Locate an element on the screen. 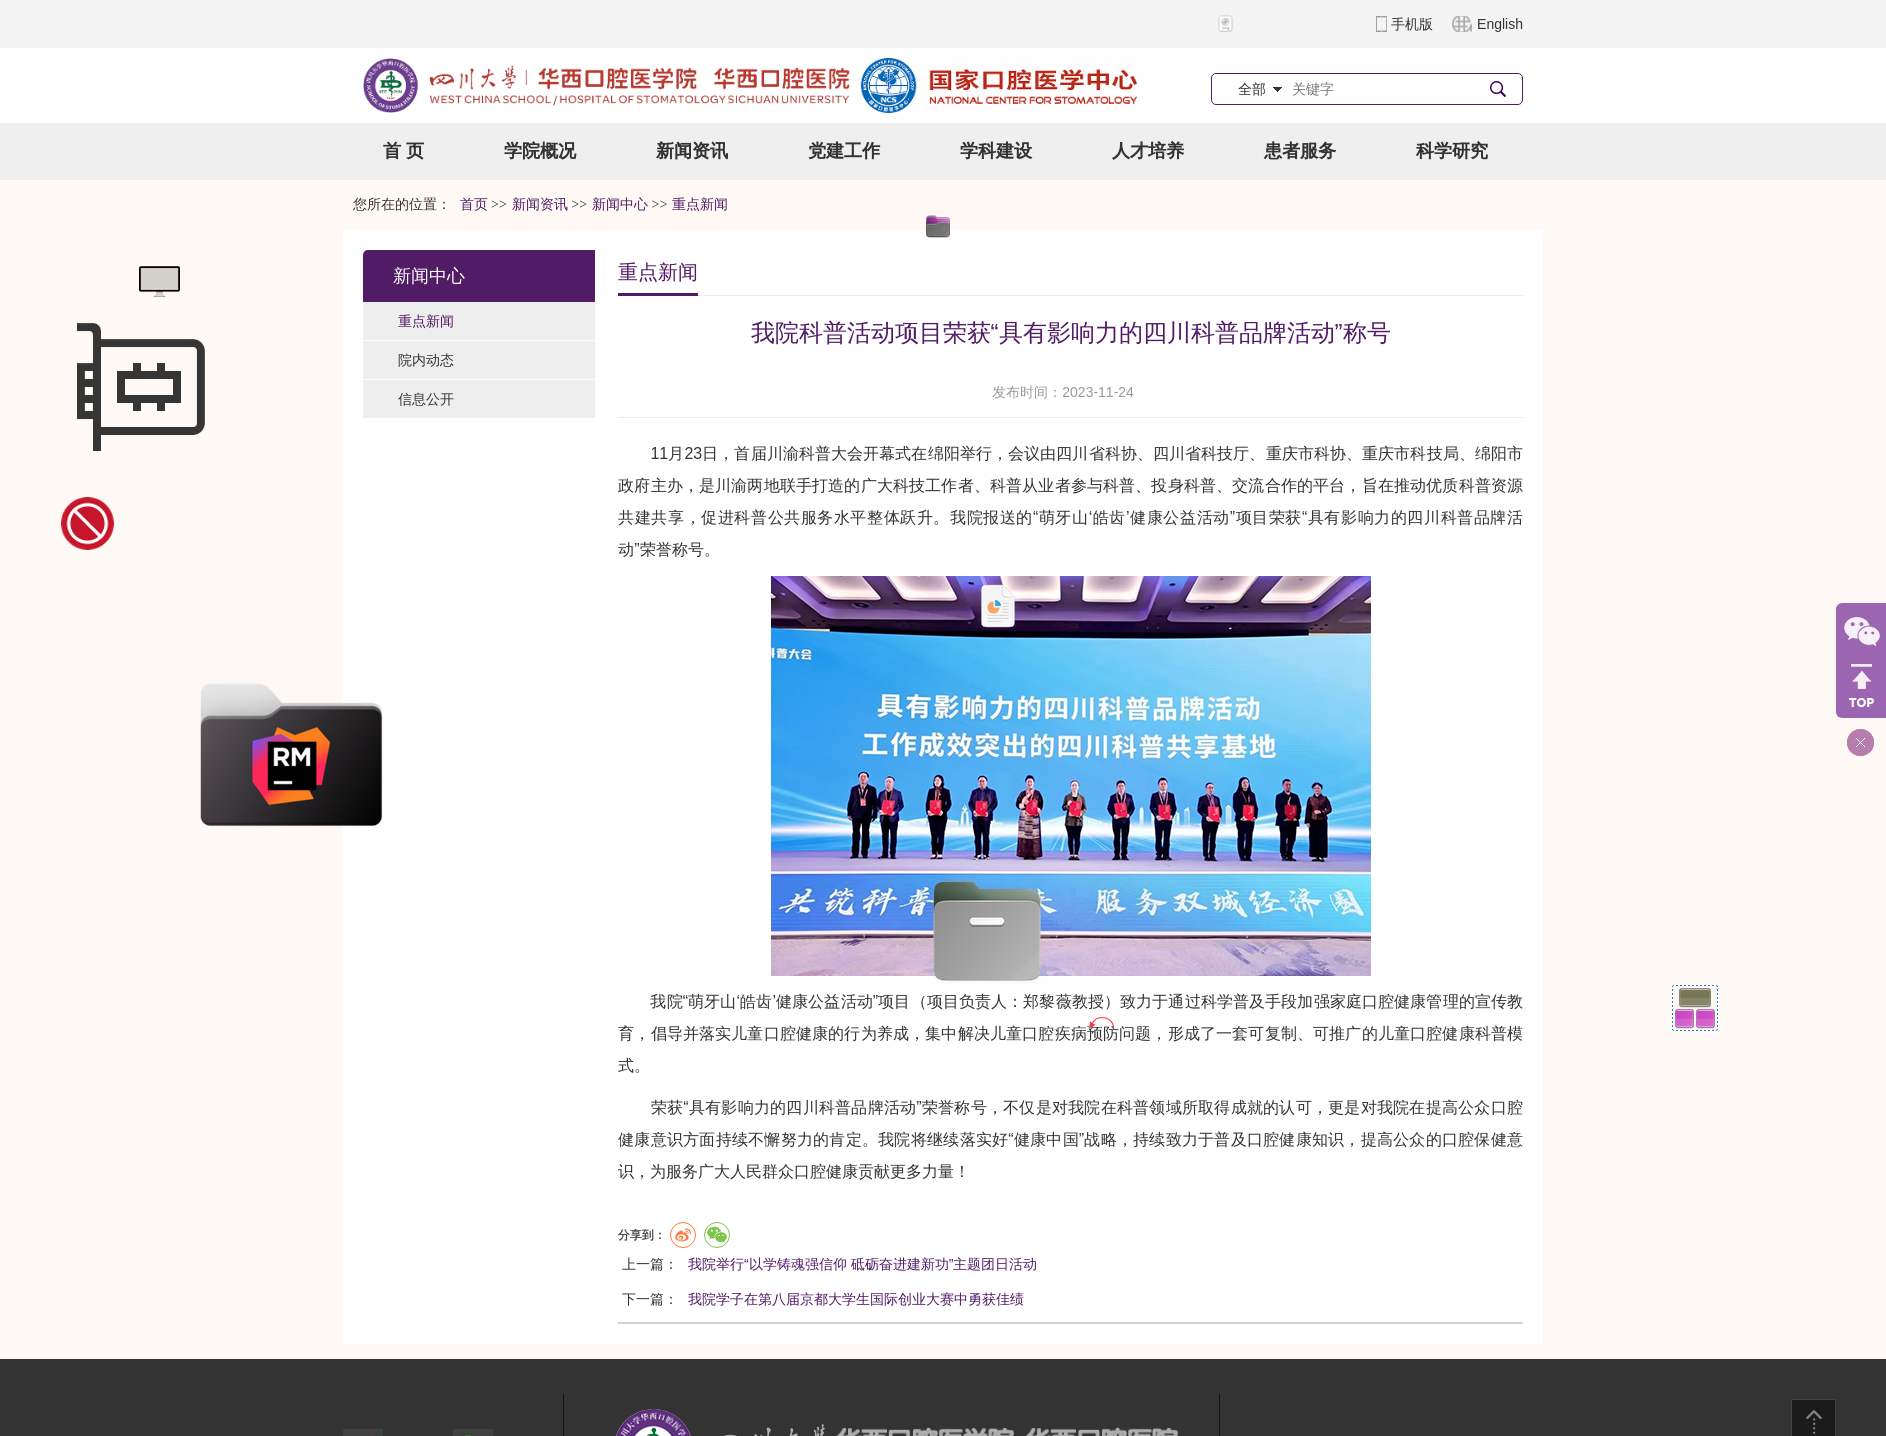  open rubymine project folder is located at coordinates (290, 759).